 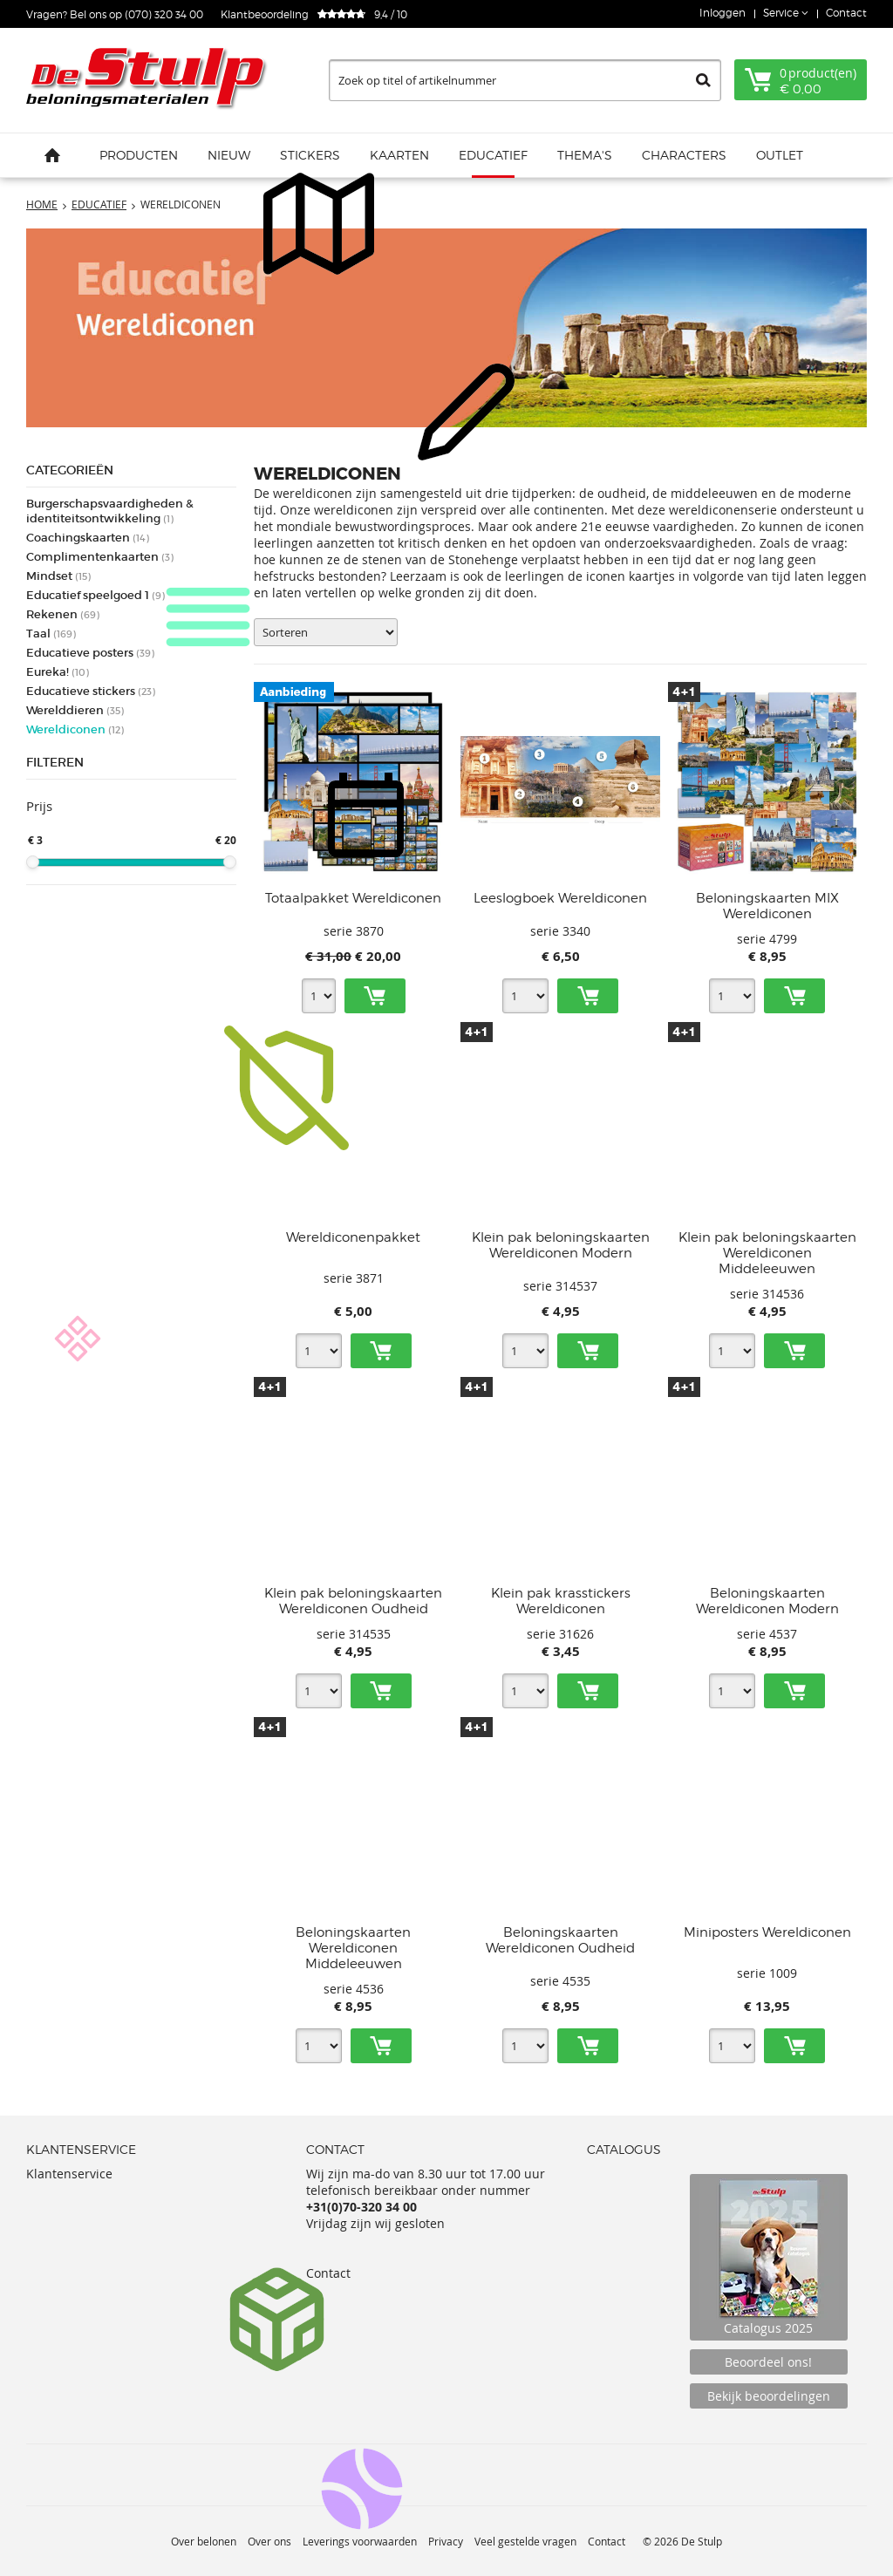 I want to click on access app or feature categories, so click(x=78, y=1339).